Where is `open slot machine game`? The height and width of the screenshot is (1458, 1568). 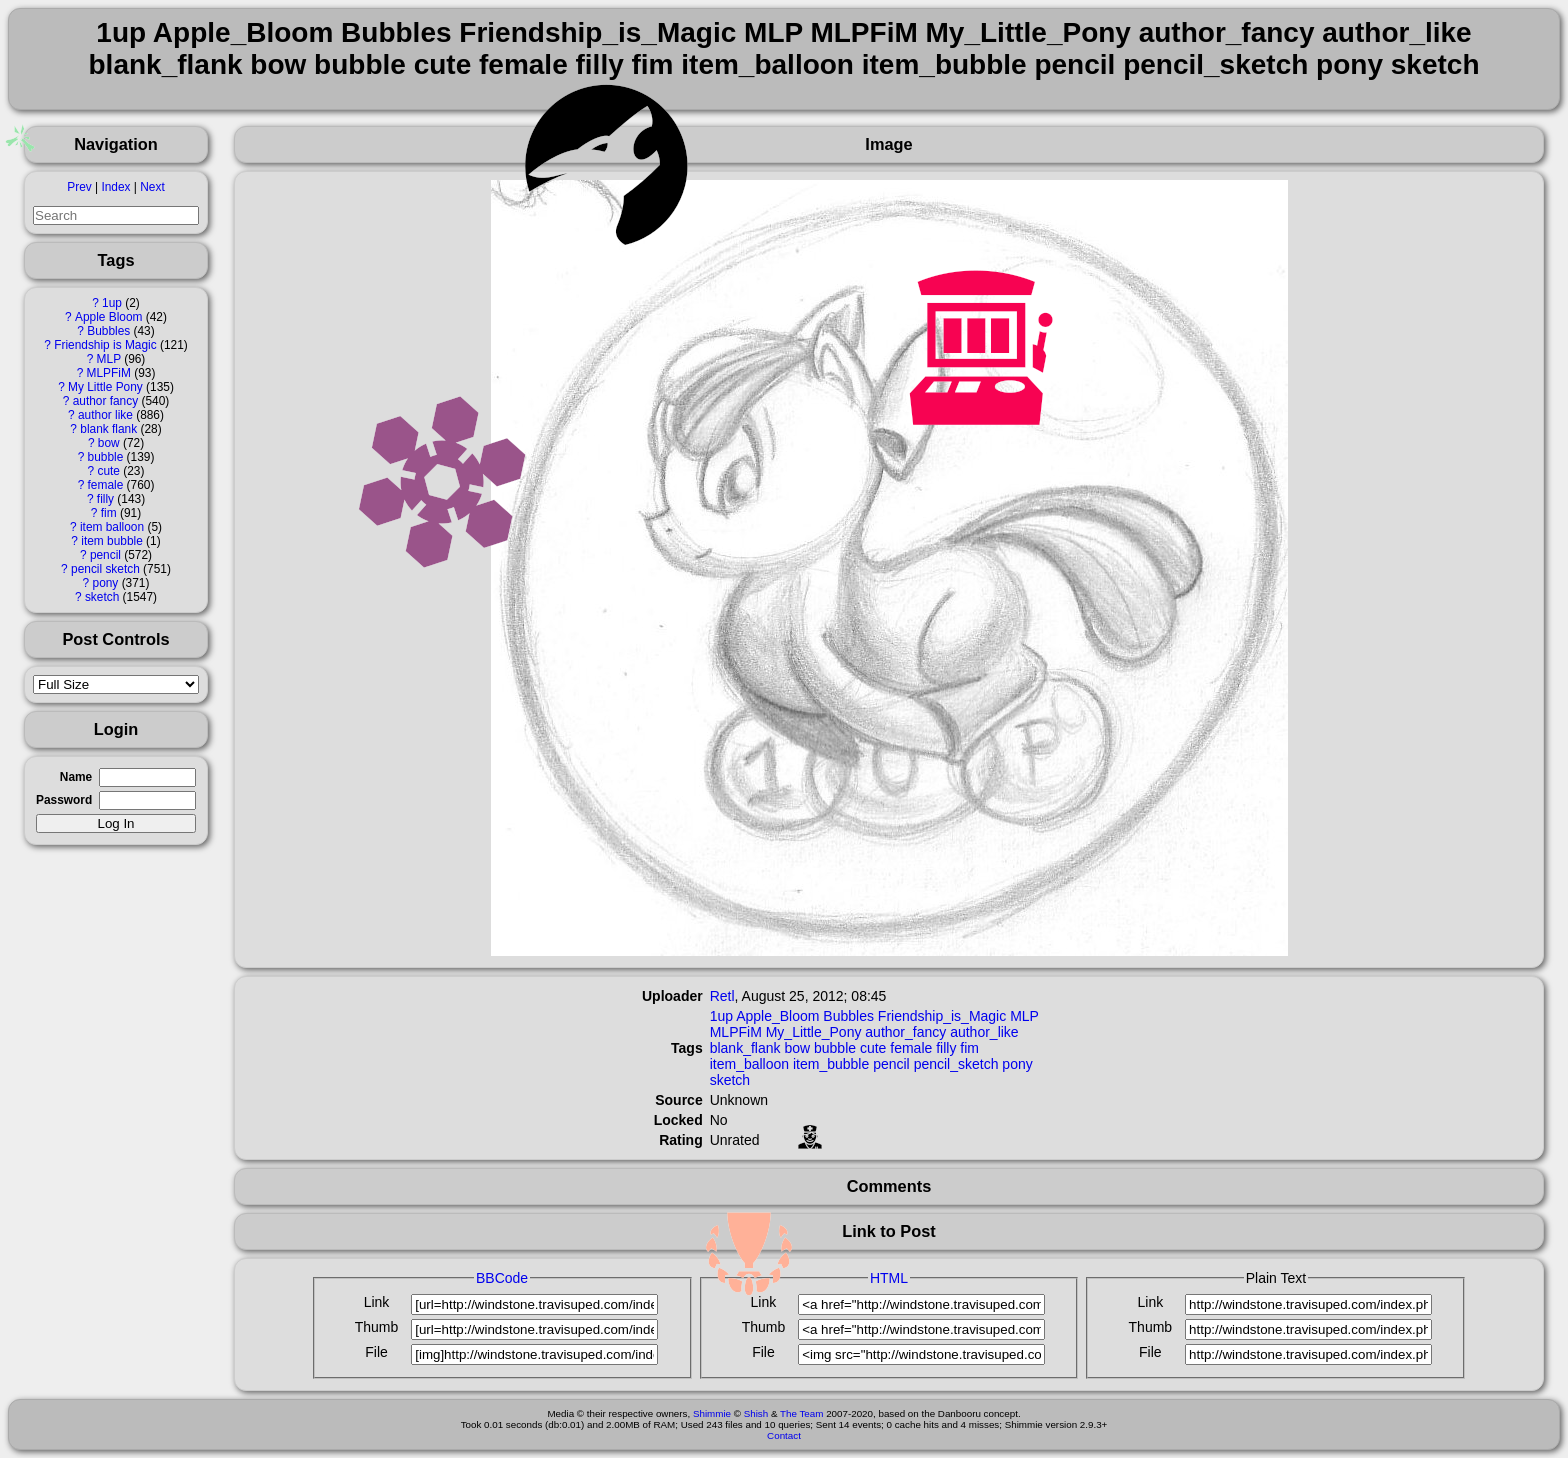
open slot machine game is located at coordinates (976, 347).